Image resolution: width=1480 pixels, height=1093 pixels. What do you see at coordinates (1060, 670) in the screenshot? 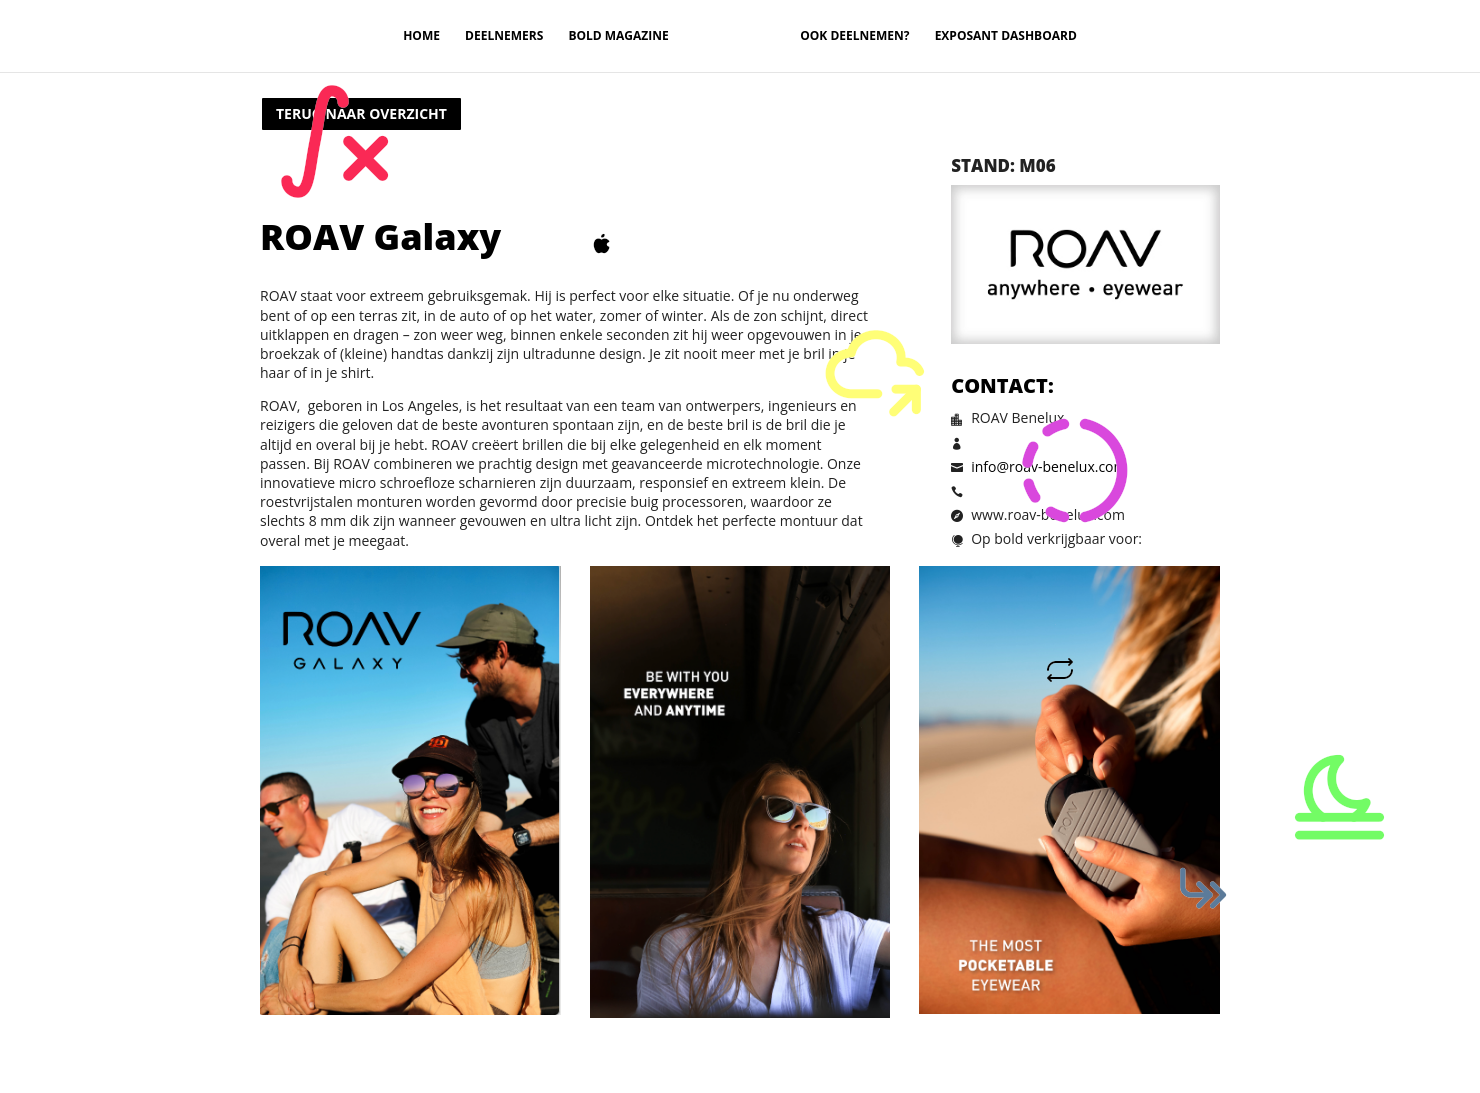
I see `enable repeat mode for media playback` at bounding box center [1060, 670].